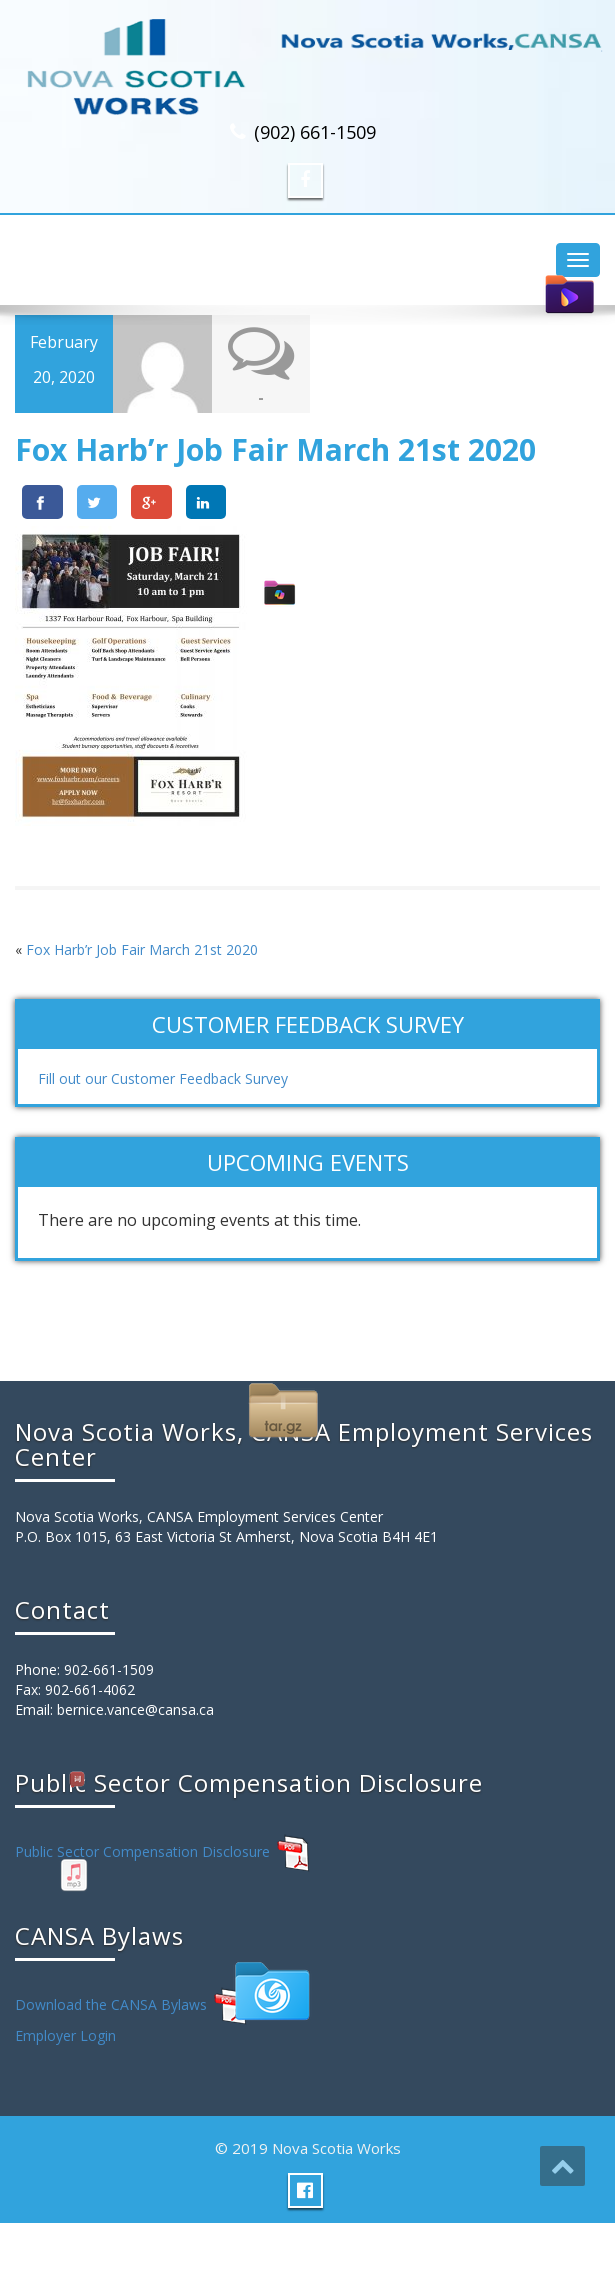 Image resolution: width=615 pixels, height=2286 pixels. What do you see at coordinates (272, 1993) in the screenshot?
I see `open deepin OS system folder` at bounding box center [272, 1993].